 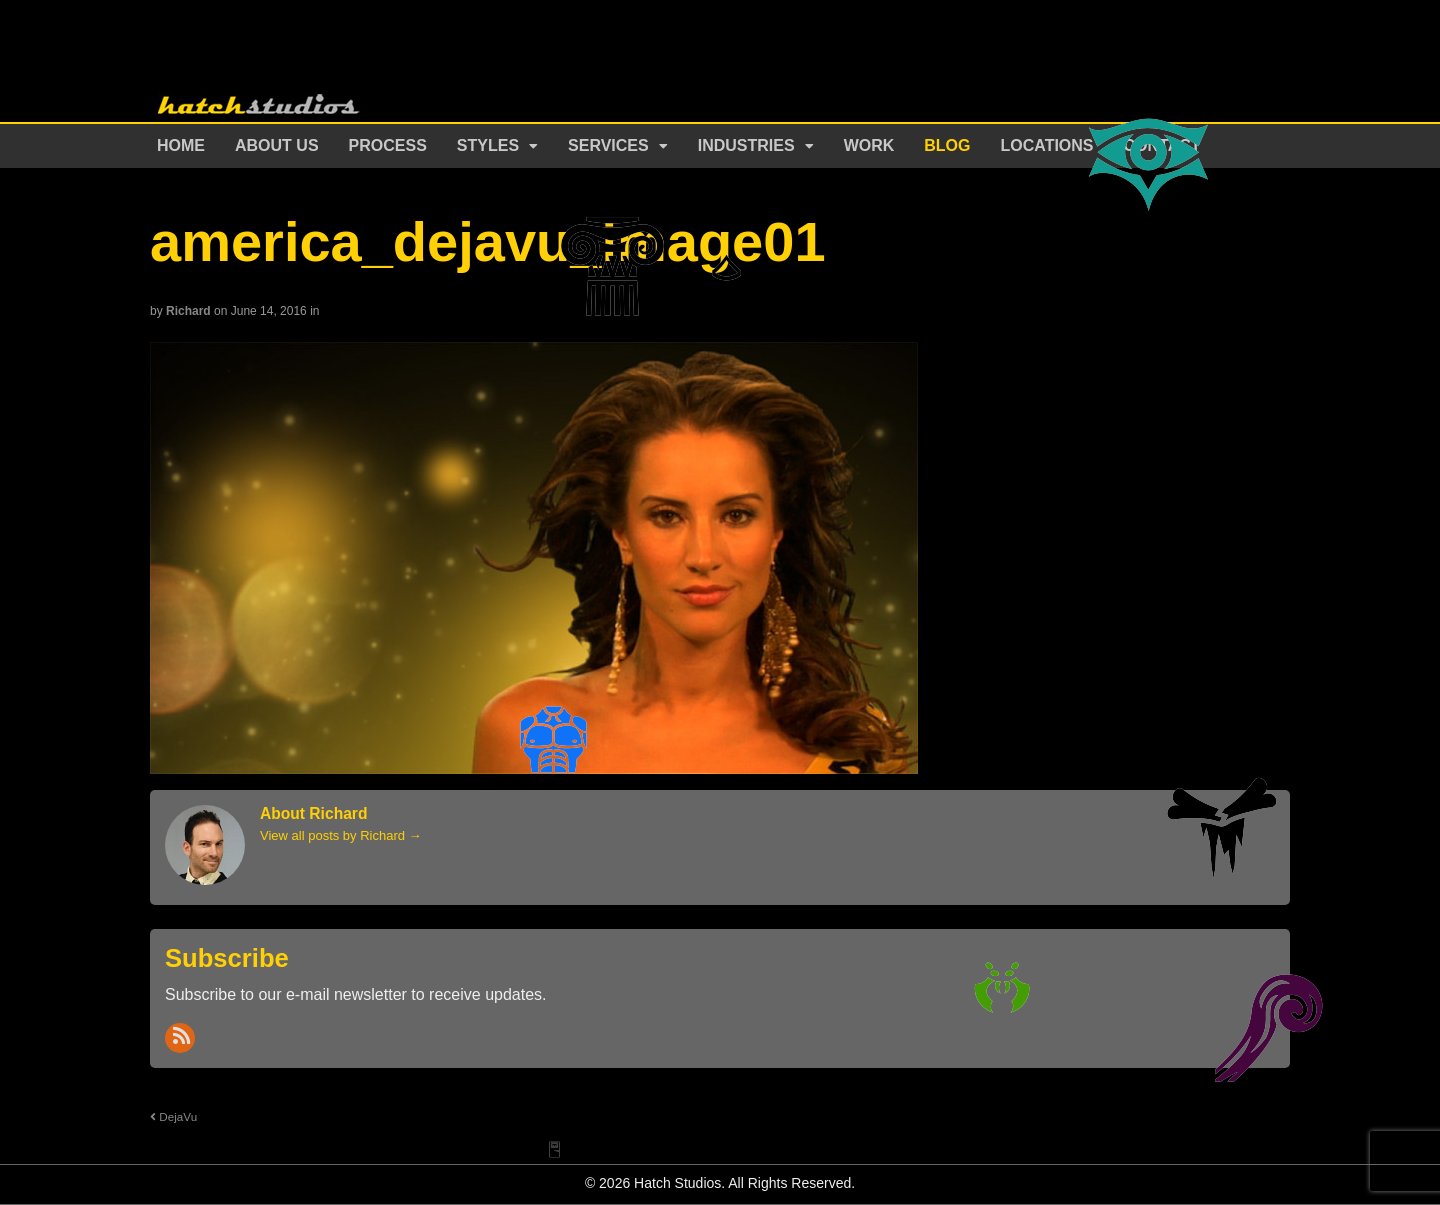 What do you see at coordinates (1002, 987) in the screenshot?
I see `insect or creature type indicator in a game interface` at bounding box center [1002, 987].